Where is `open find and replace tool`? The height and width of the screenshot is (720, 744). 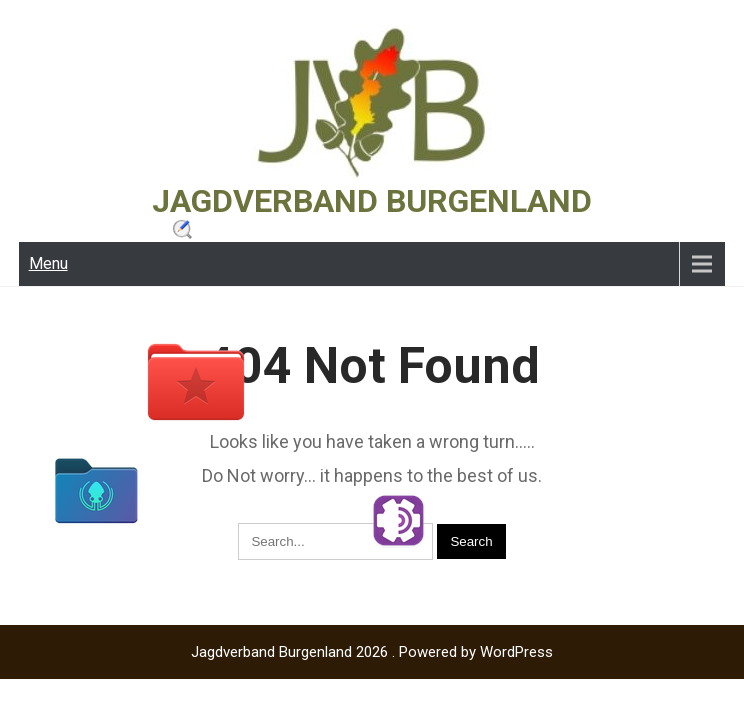 open find and replace tool is located at coordinates (182, 229).